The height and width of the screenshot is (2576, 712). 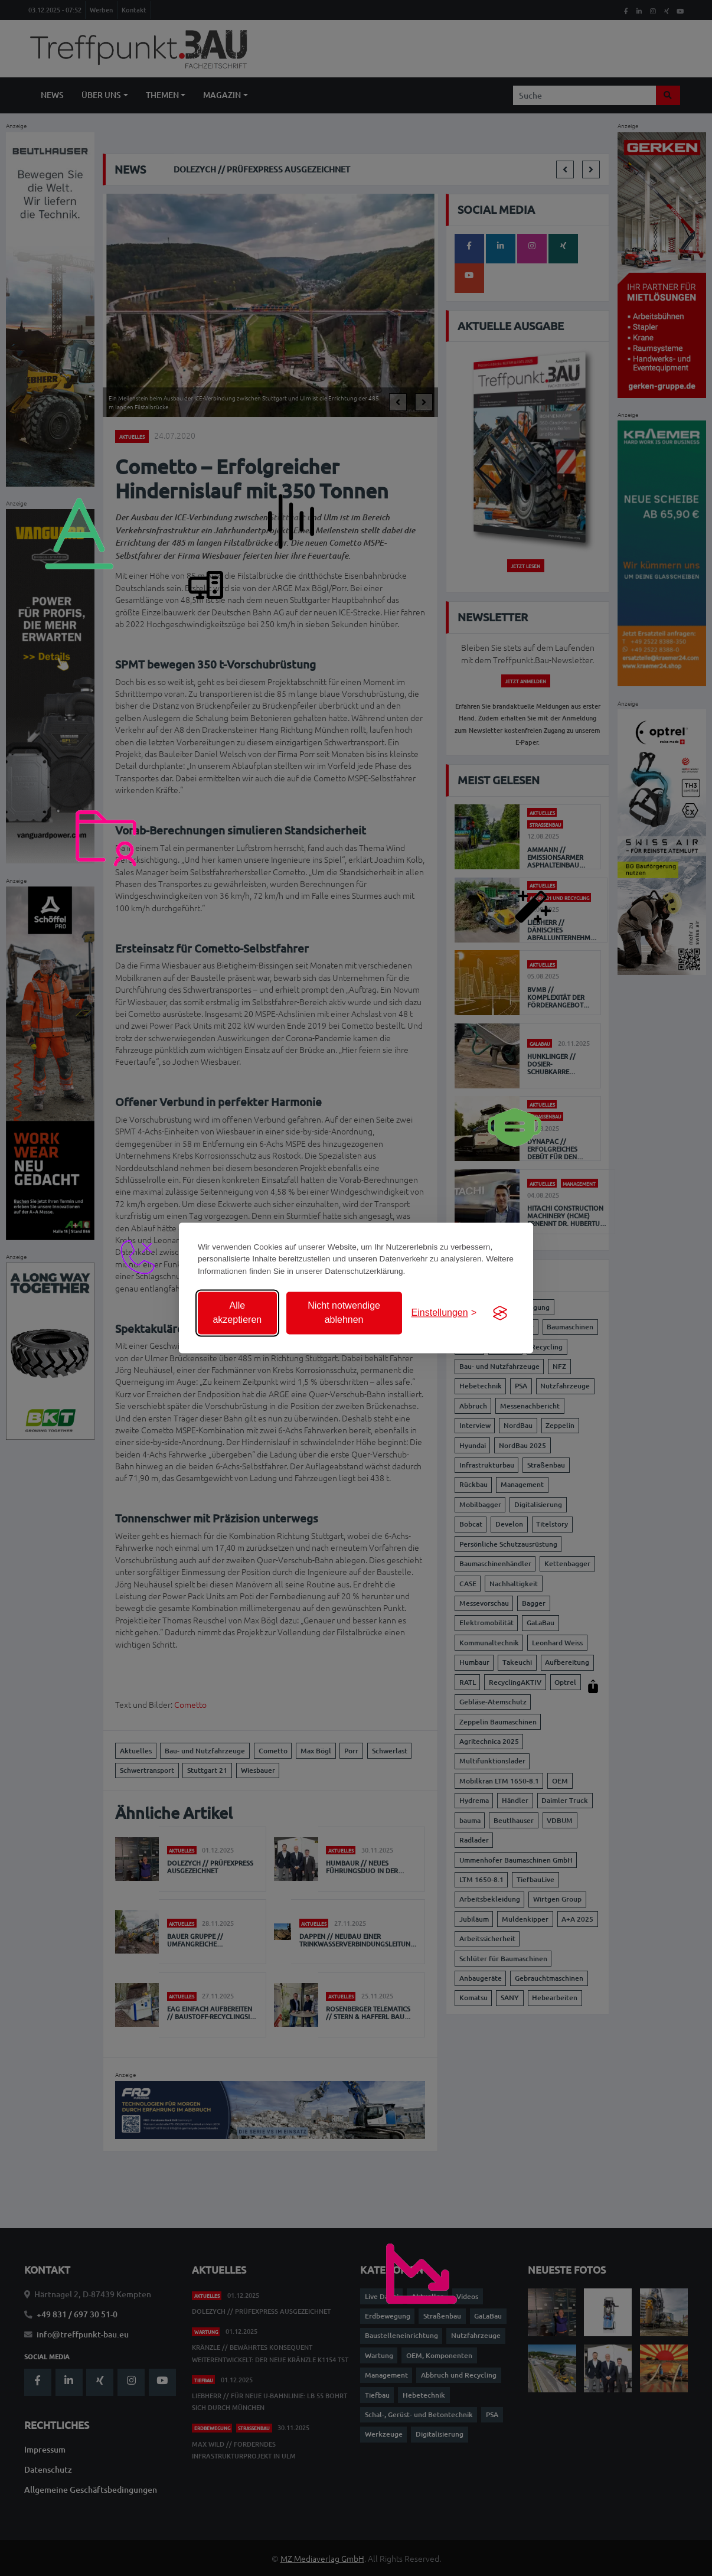 What do you see at coordinates (422, 2274) in the screenshot?
I see `view declining metrics or performance data` at bounding box center [422, 2274].